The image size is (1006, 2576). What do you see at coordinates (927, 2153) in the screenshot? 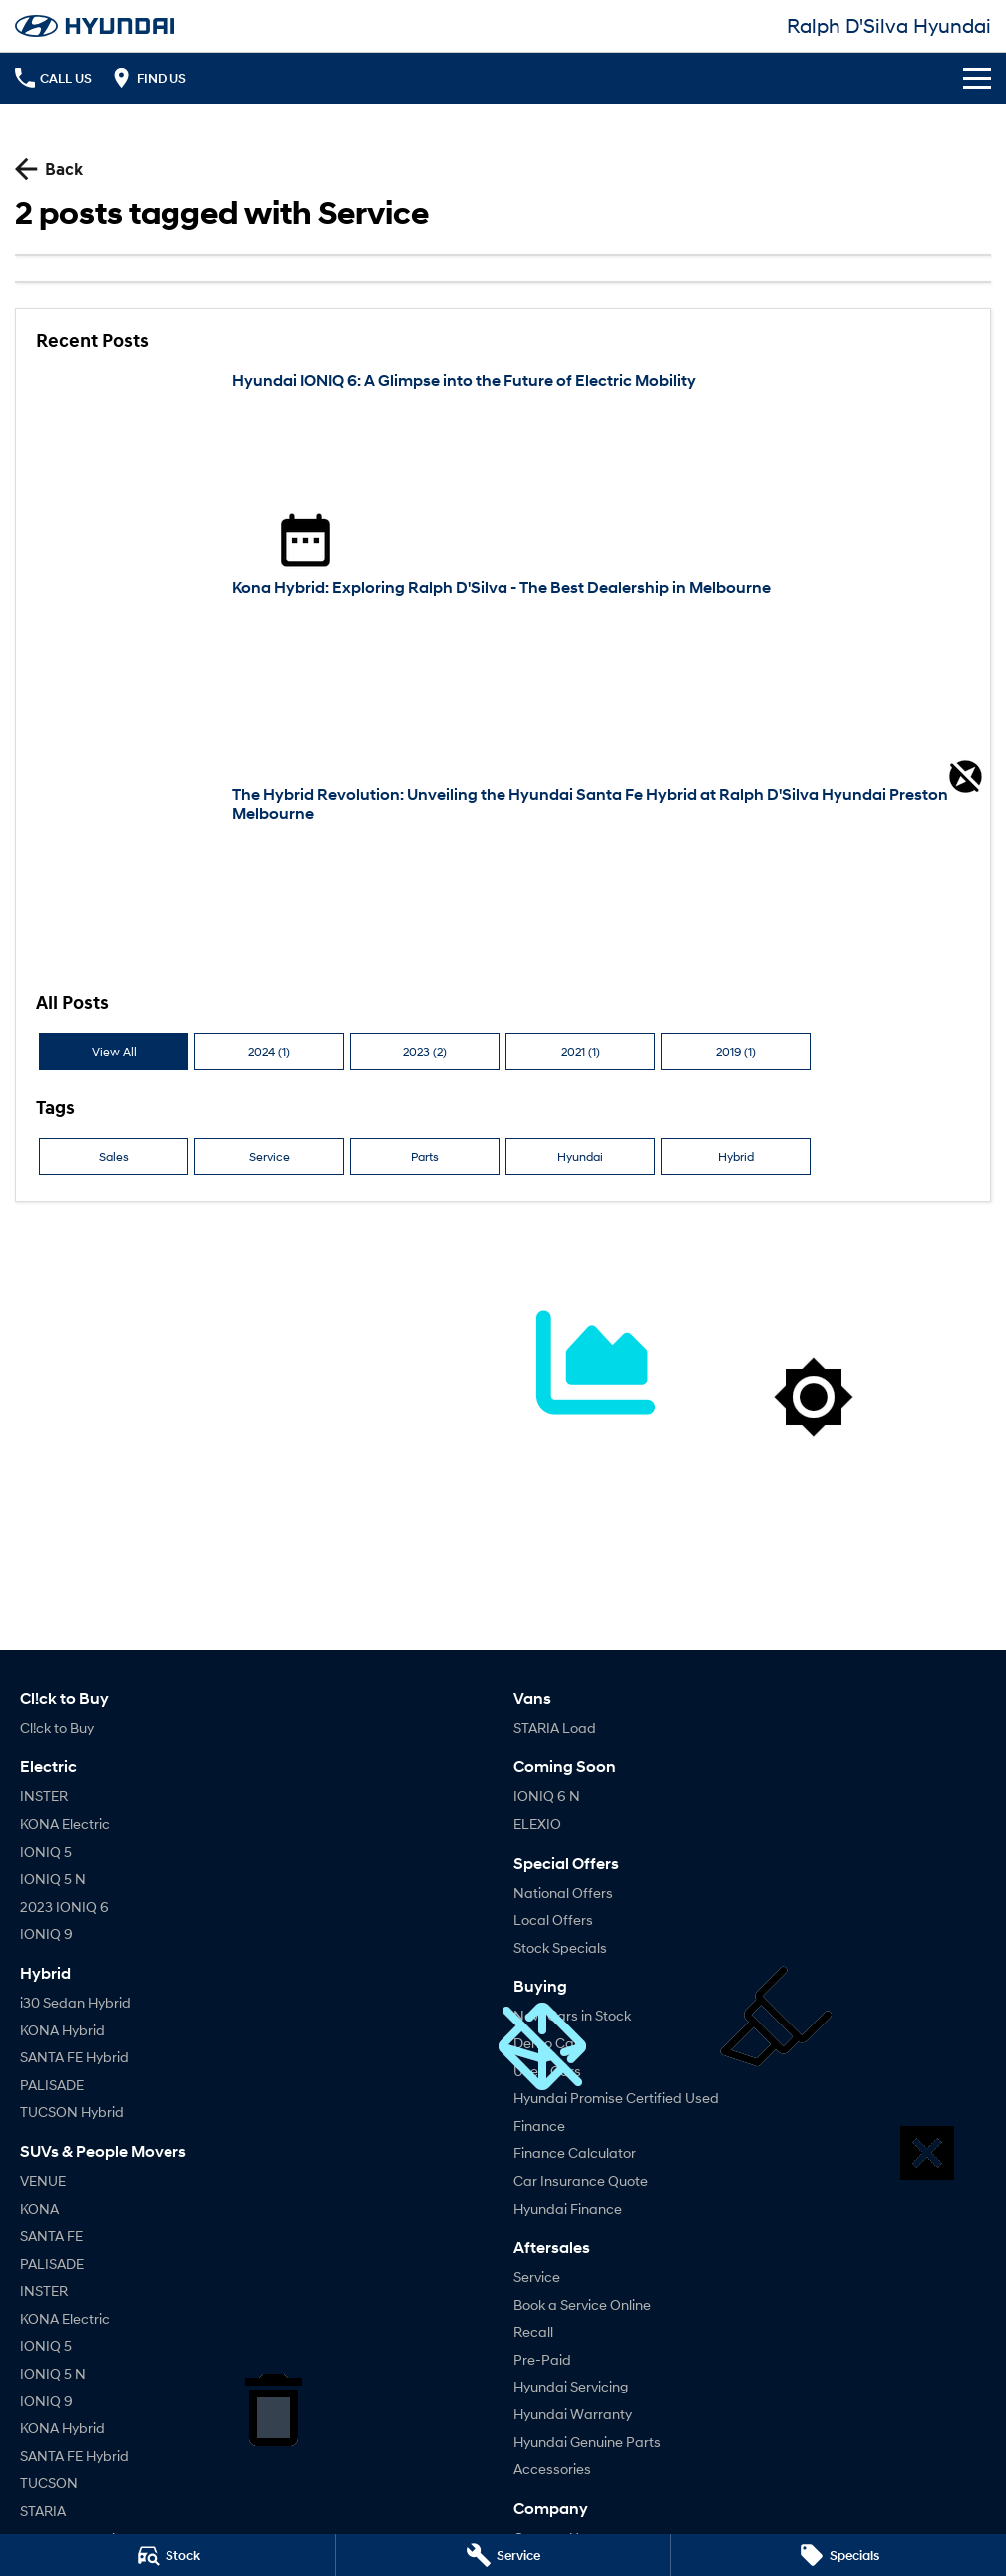
I see `close or dismiss a dialog` at bounding box center [927, 2153].